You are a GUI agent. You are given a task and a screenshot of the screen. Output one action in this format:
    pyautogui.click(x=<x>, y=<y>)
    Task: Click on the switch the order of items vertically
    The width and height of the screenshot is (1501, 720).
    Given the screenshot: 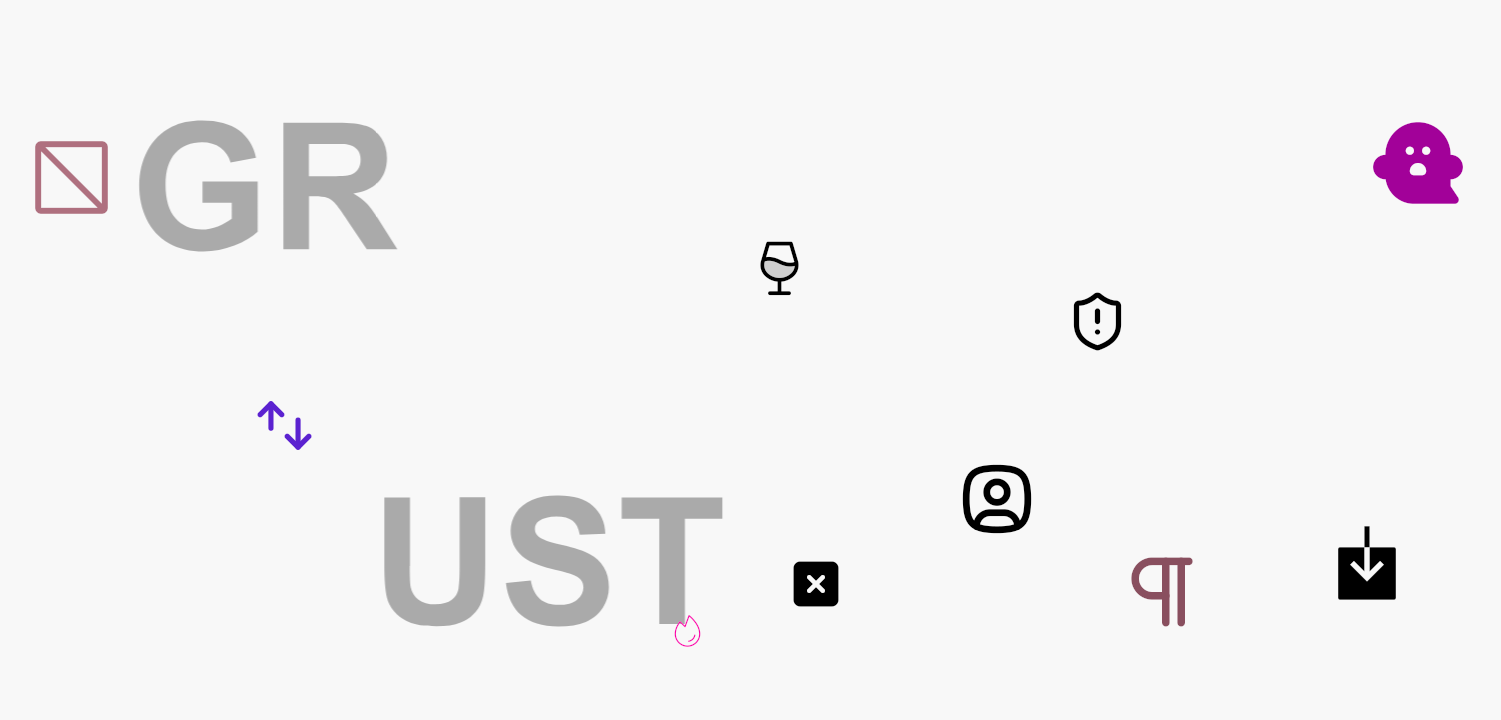 What is the action you would take?
    pyautogui.click(x=284, y=425)
    